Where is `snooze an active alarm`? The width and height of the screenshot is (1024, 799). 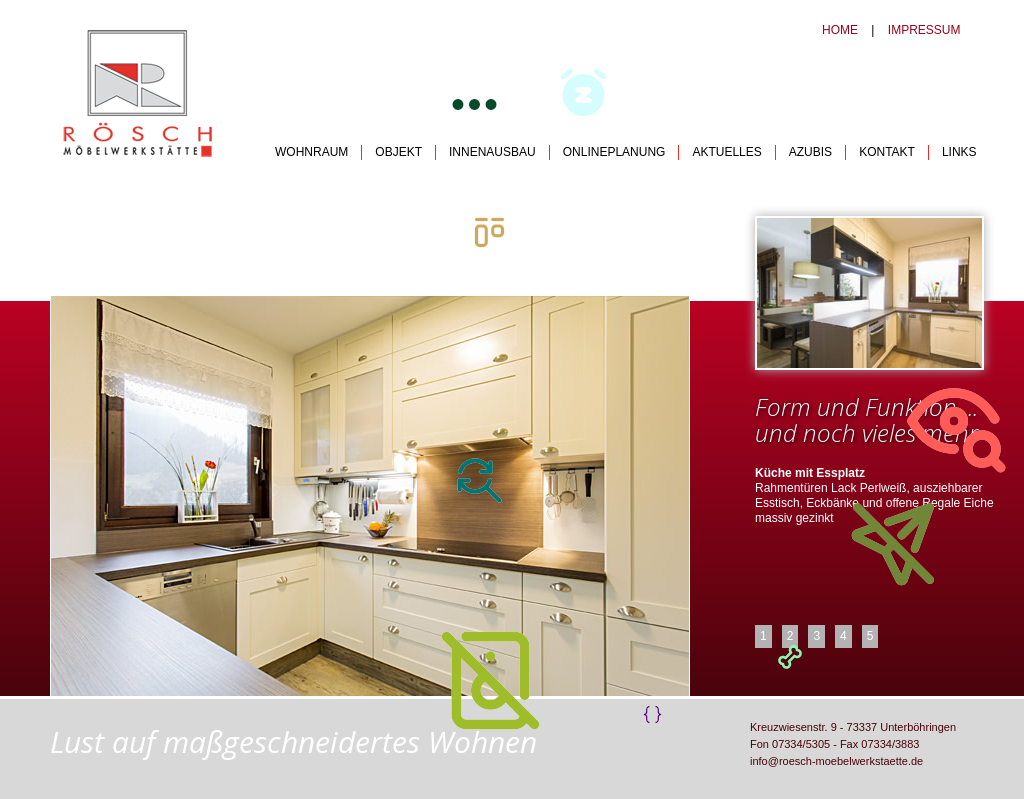 snooze an active alarm is located at coordinates (583, 92).